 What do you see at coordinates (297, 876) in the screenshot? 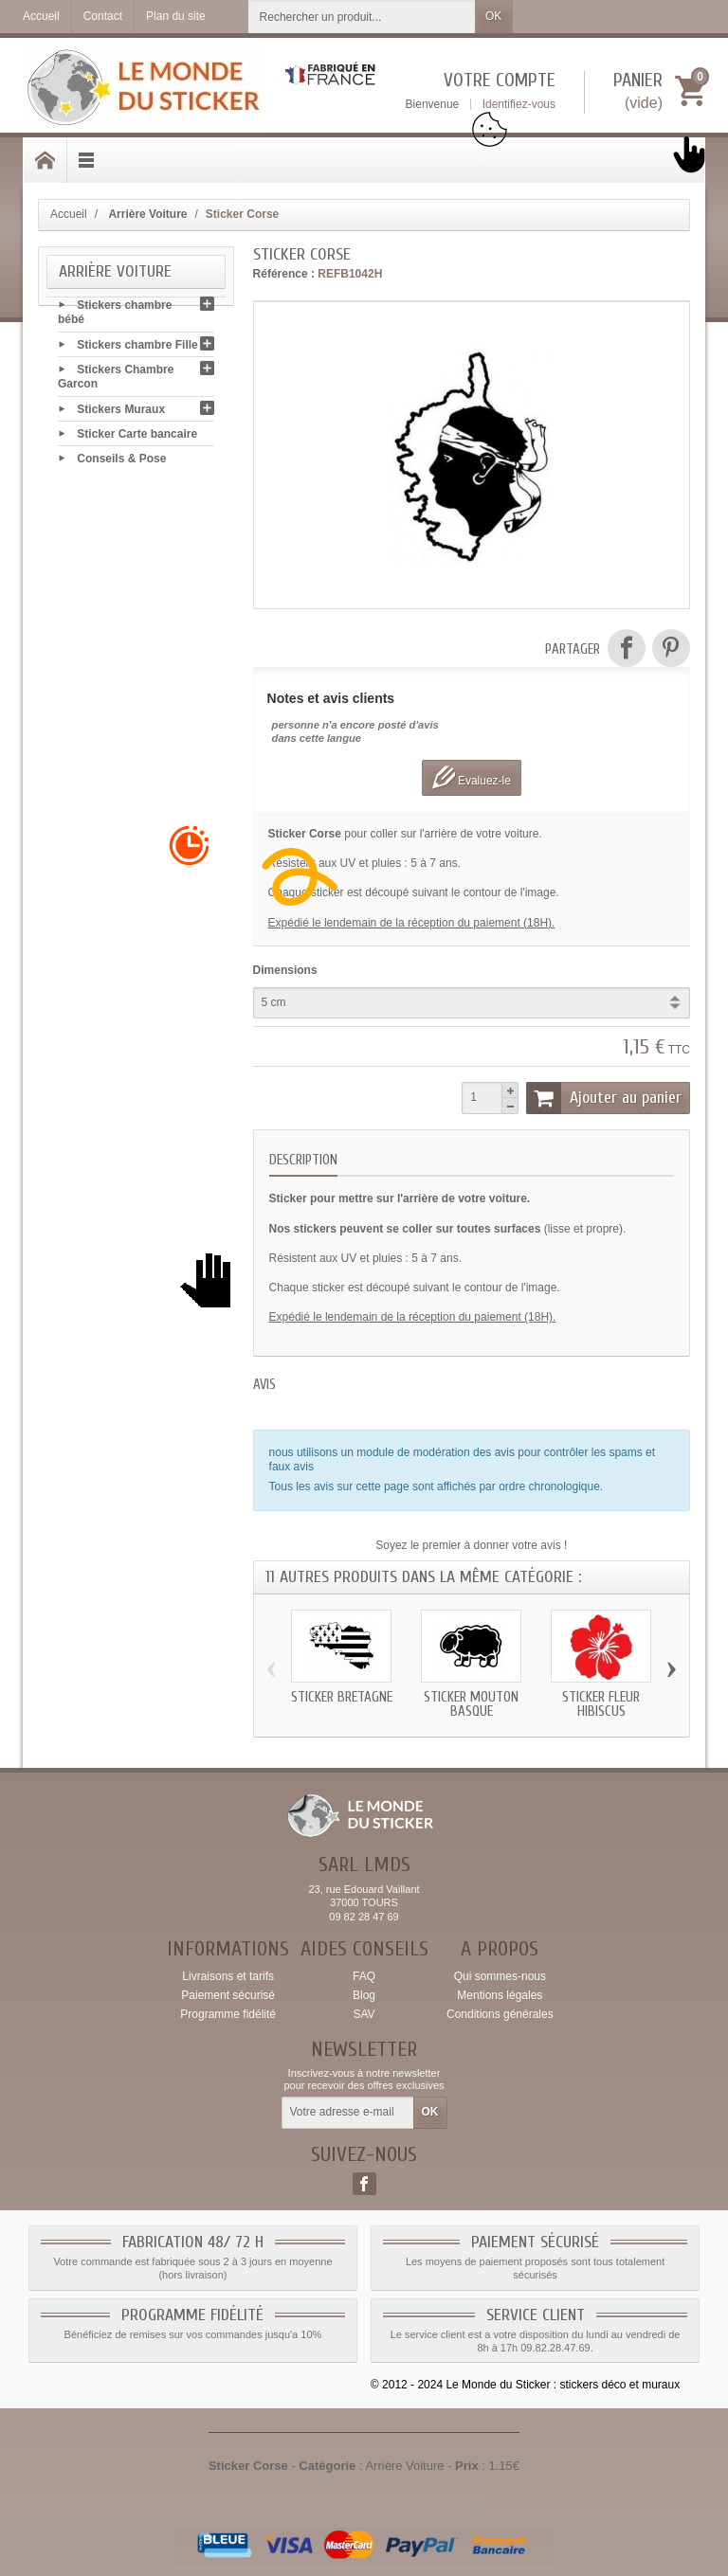
I see `freehand drawing or sketch tool` at bounding box center [297, 876].